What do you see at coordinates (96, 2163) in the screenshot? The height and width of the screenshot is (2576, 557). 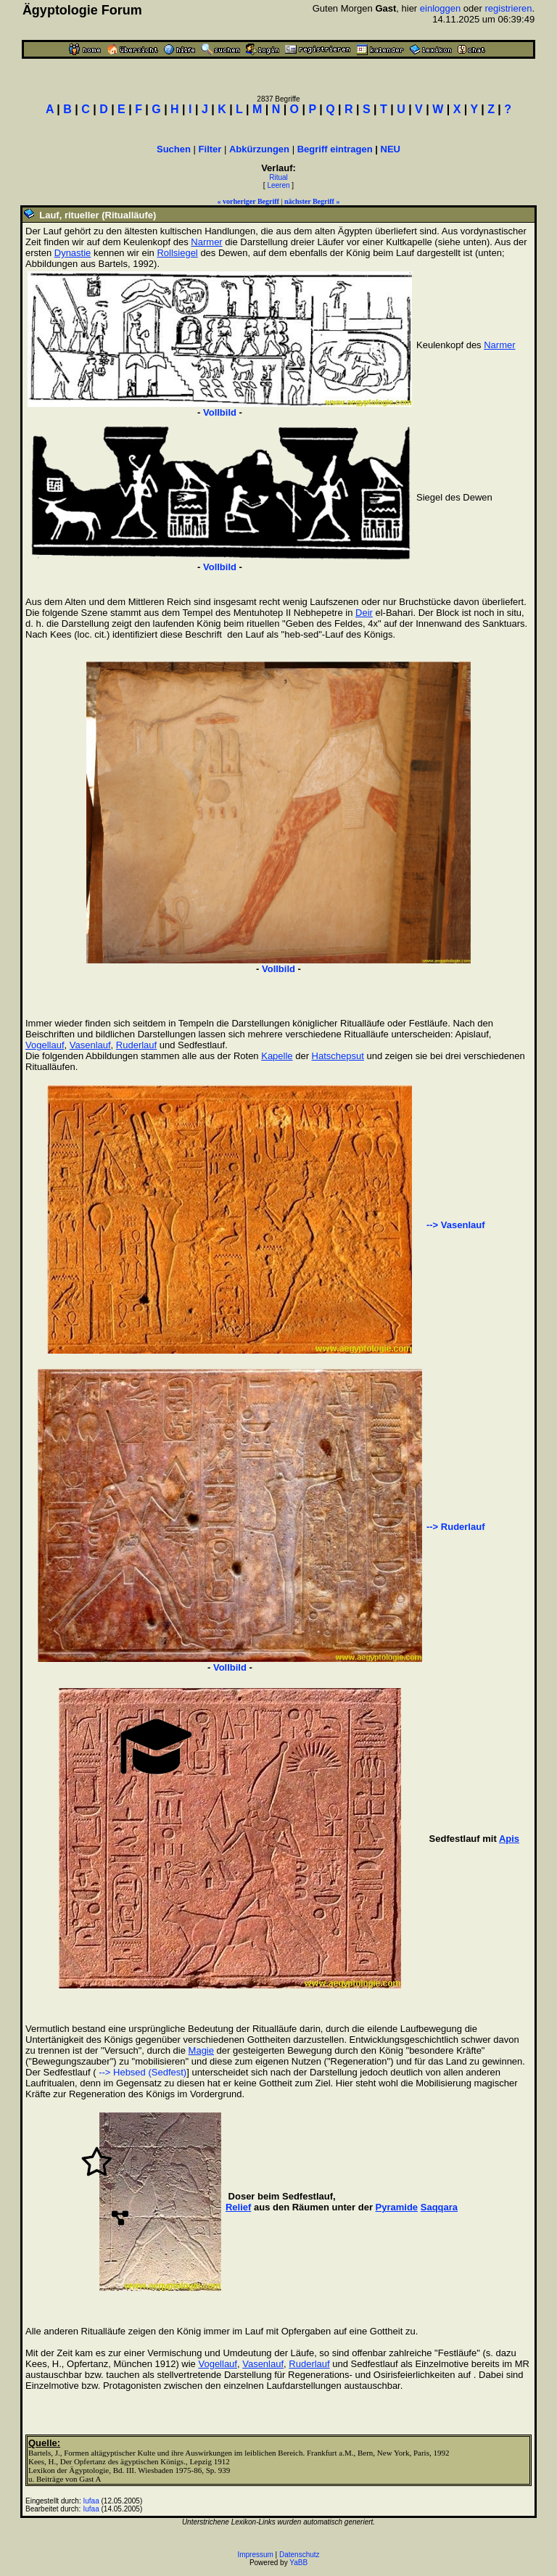 I see `add item to favorites` at bounding box center [96, 2163].